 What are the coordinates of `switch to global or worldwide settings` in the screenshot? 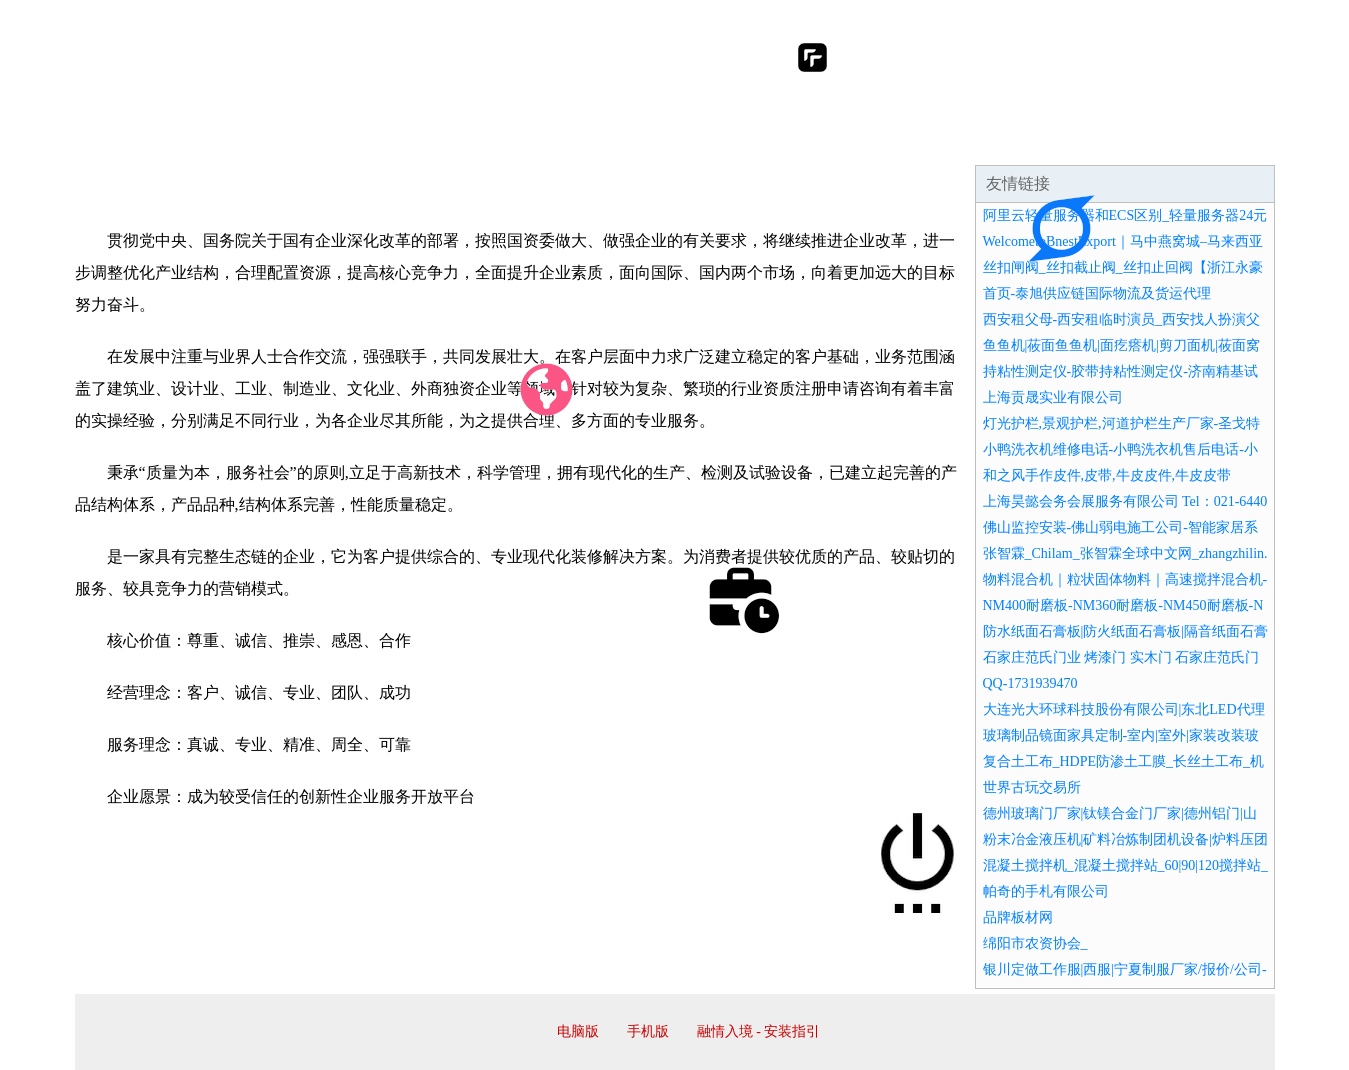 It's located at (546, 389).